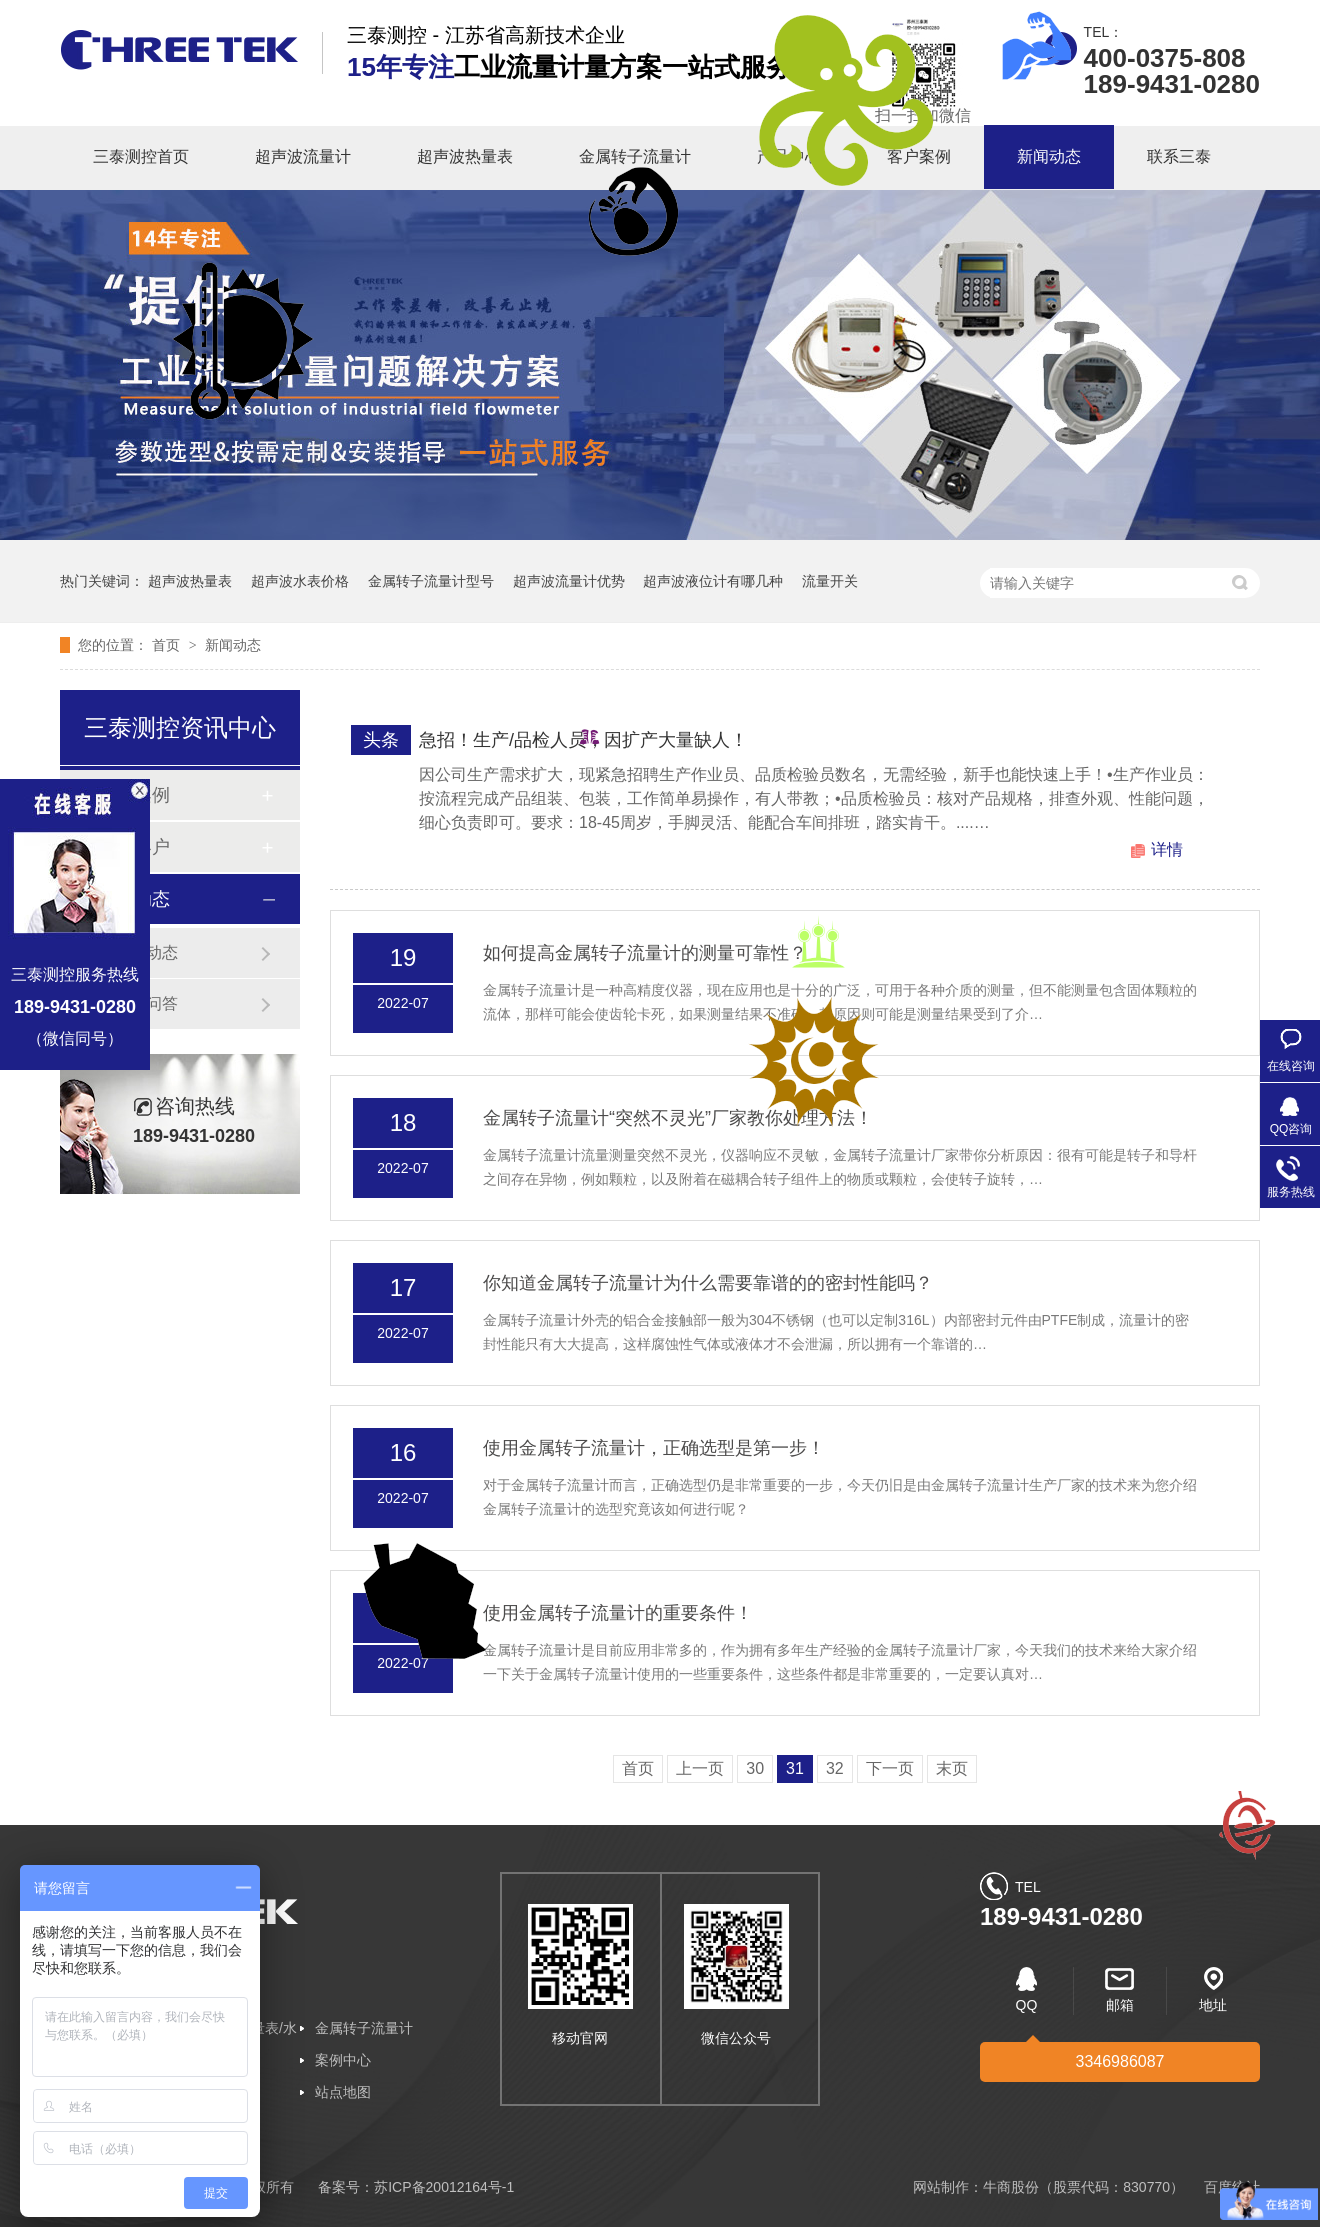 This screenshot has width=1320, height=2227. What do you see at coordinates (1037, 45) in the screenshot?
I see `view strength or fitness stats` at bounding box center [1037, 45].